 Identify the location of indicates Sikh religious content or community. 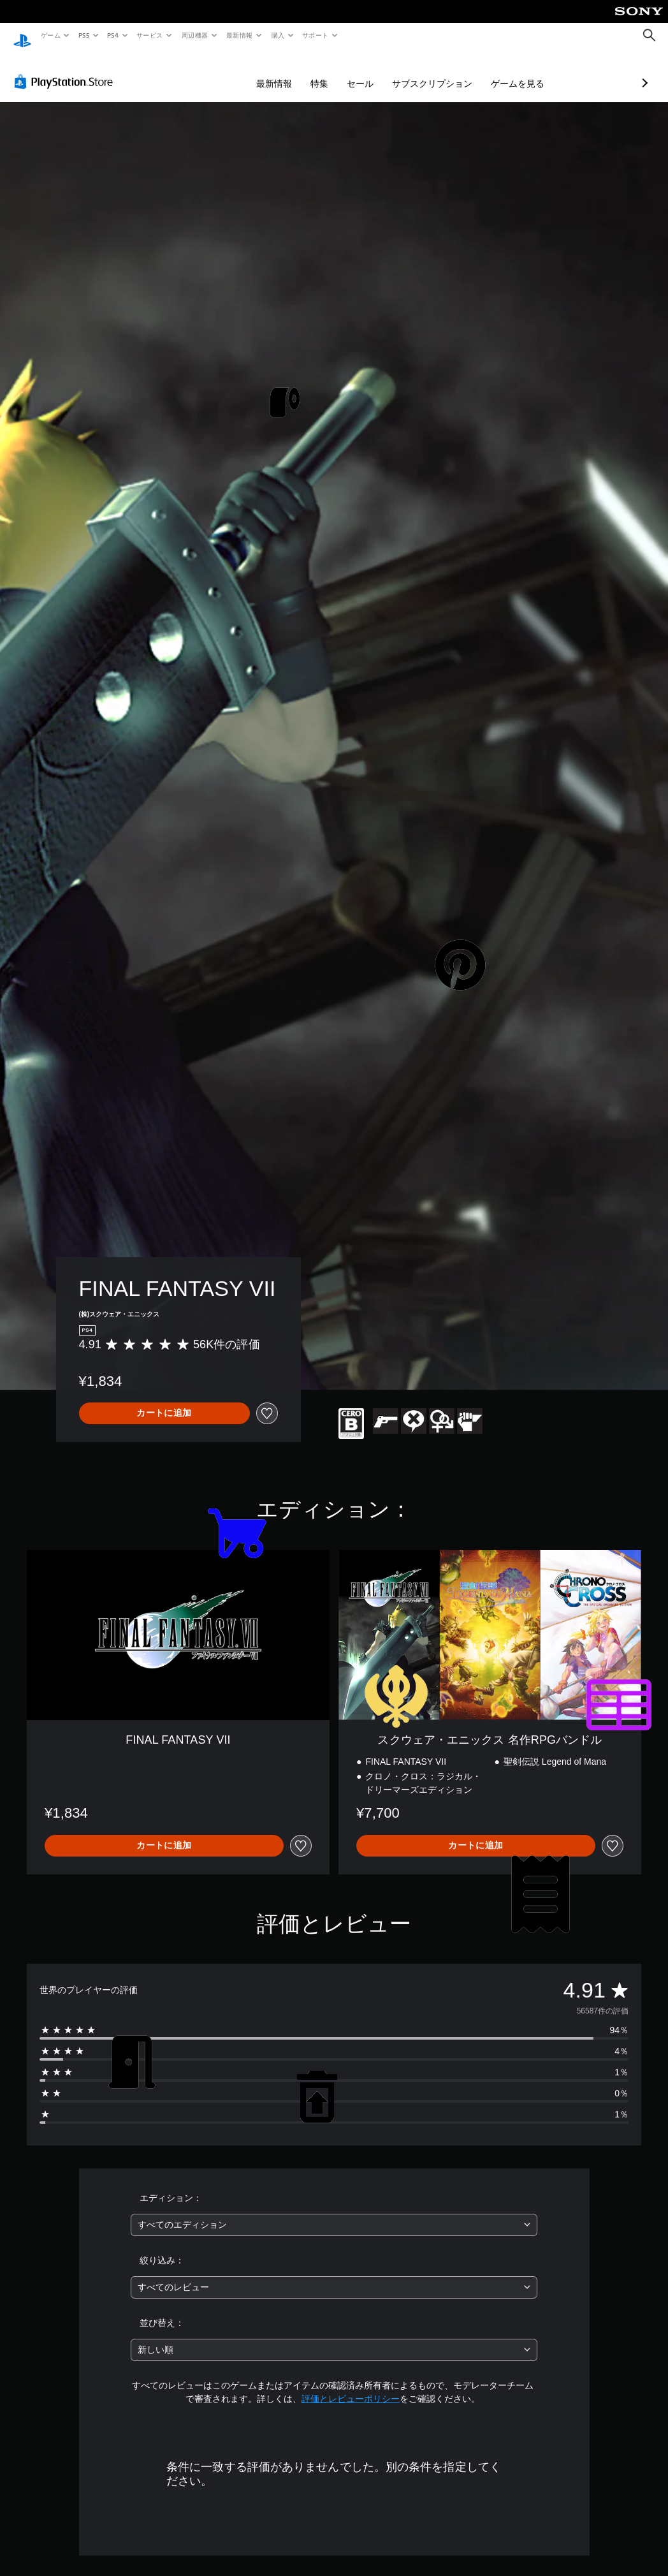
(396, 1696).